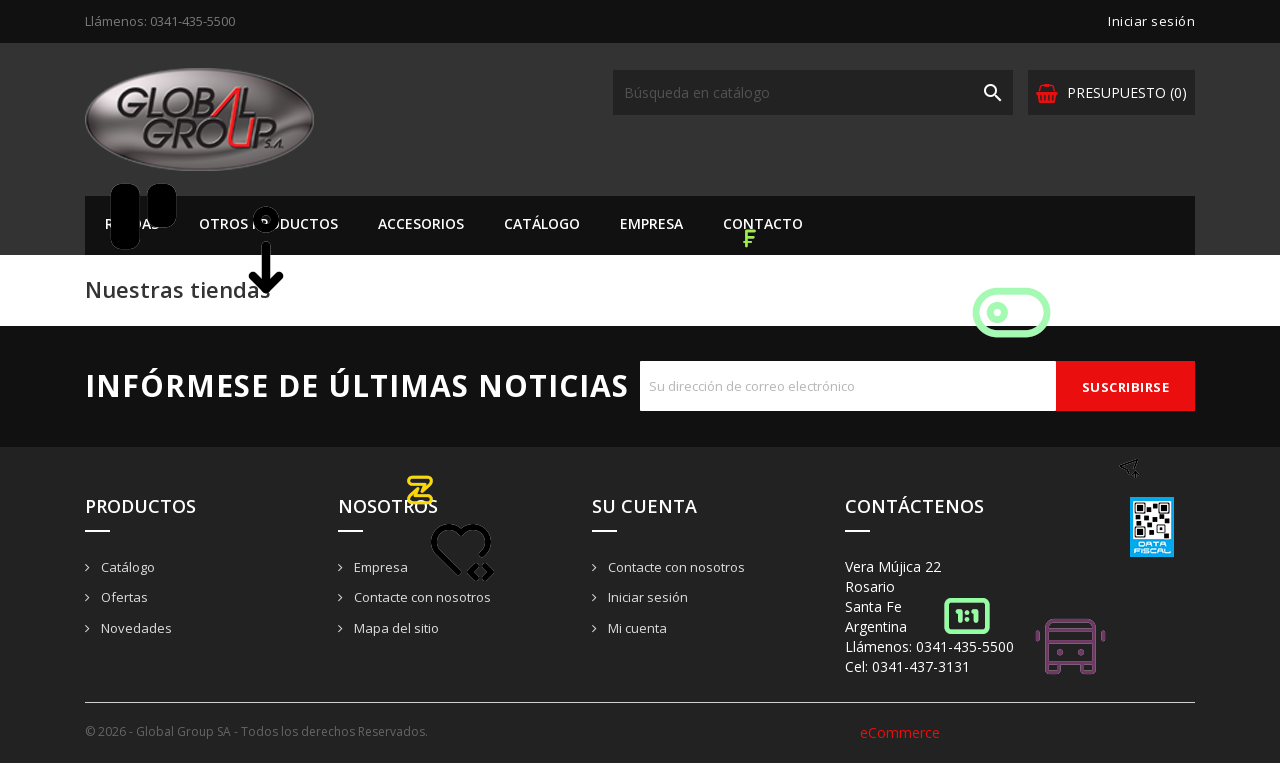  What do you see at coordinates (1129, 468) in the screenshot?
I see `upload or share your current location` at bounding box center [1129, 468].